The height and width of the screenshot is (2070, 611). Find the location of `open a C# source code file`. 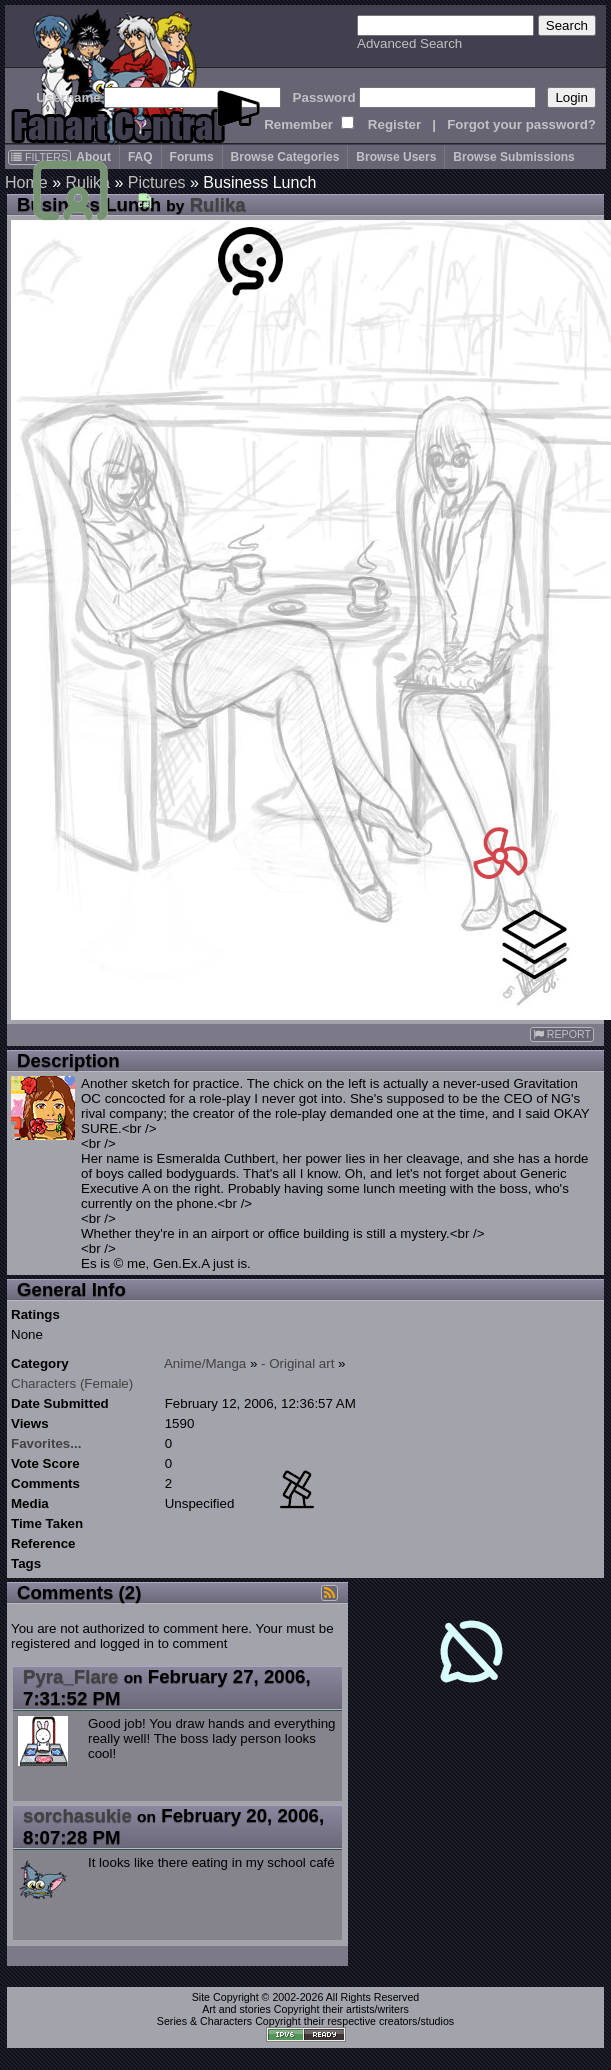

open a C# source code file is located at coordinates (145, 201).